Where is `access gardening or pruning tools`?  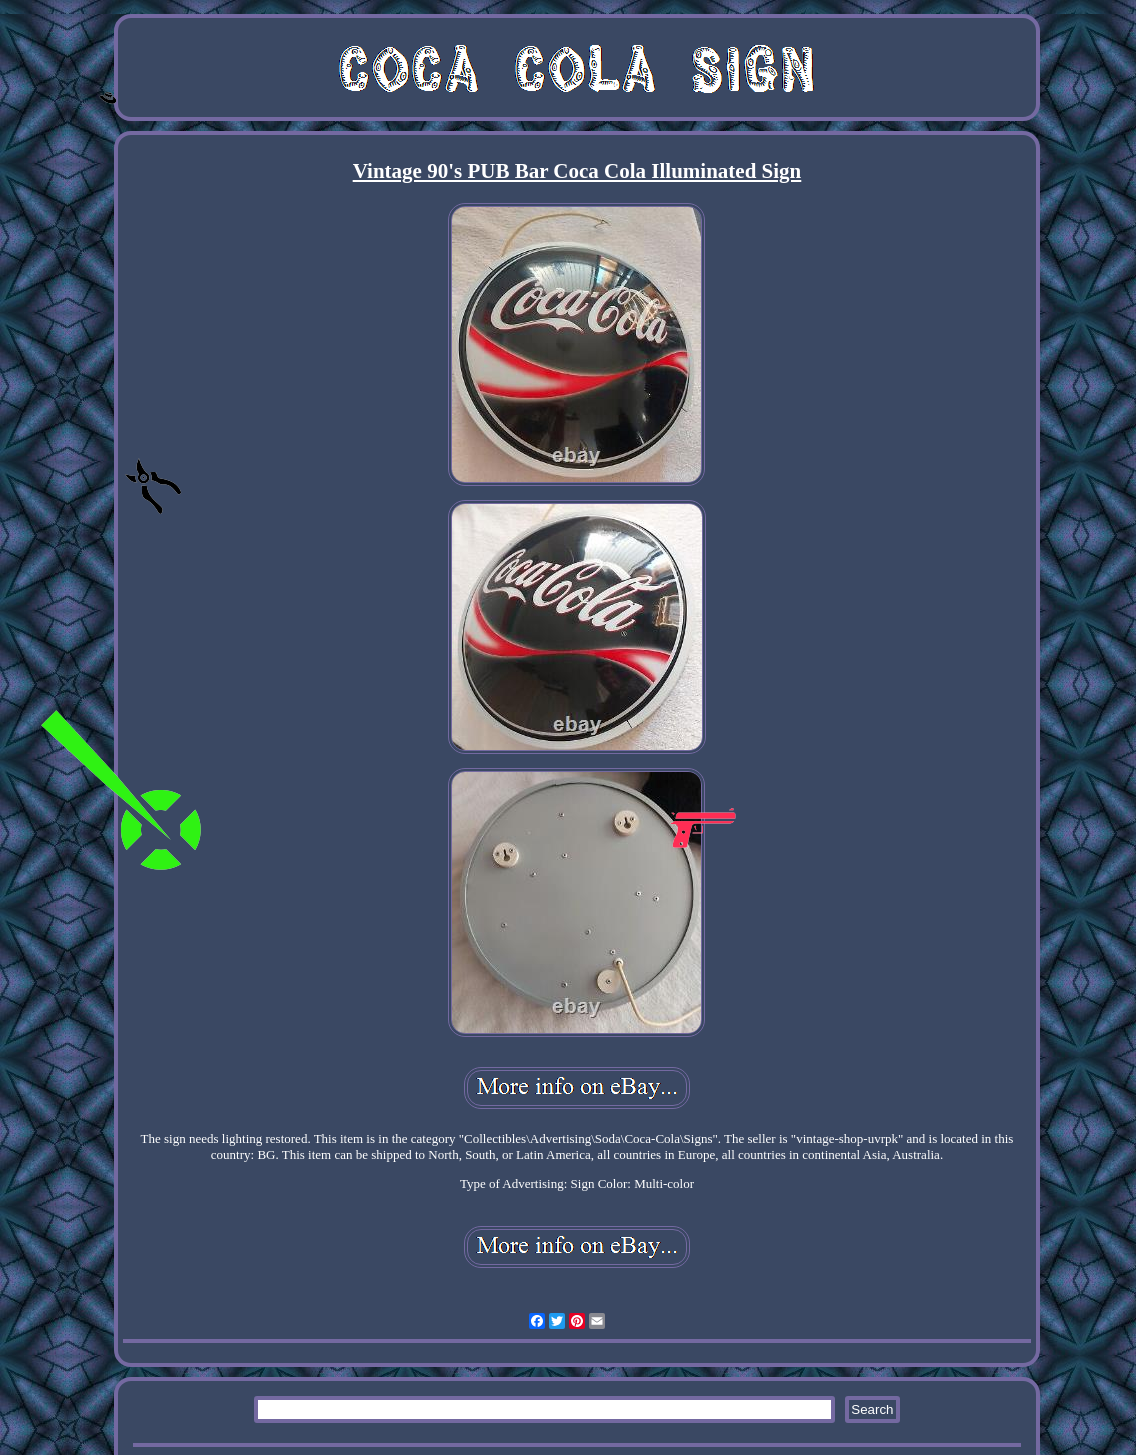 access gardening or pruning tools is located at coordinates (153, 486).